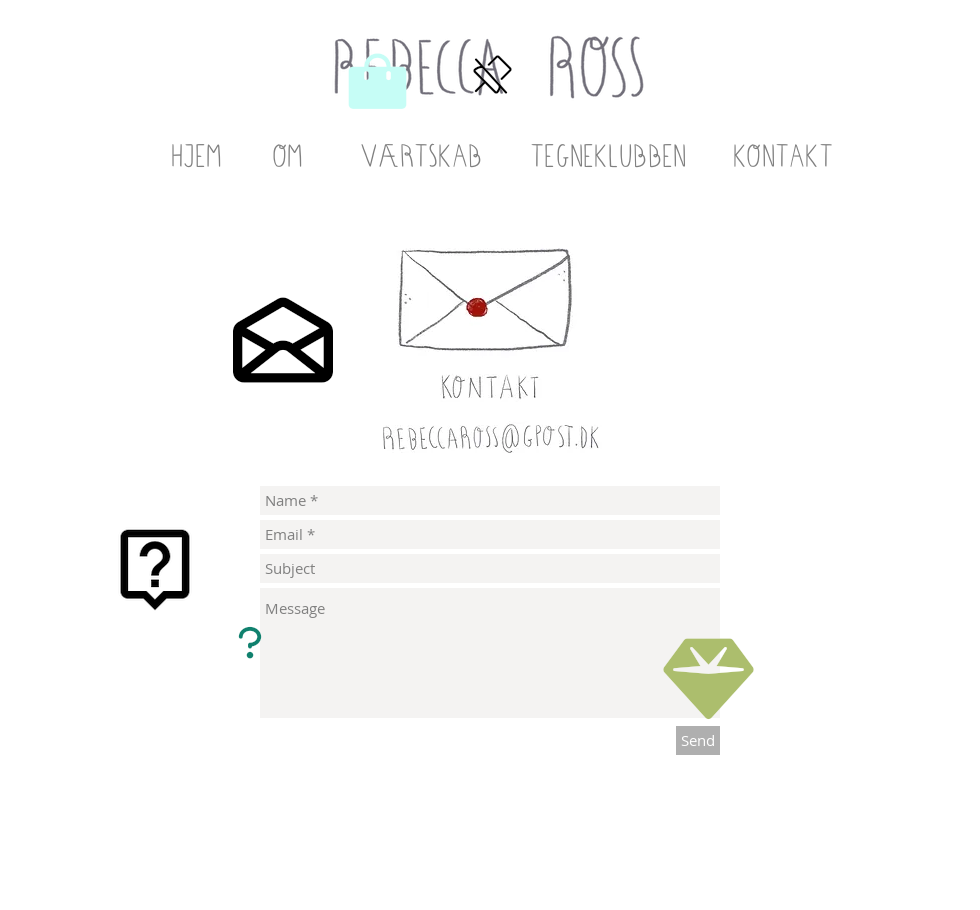 The height and width of the screenshot is (910, 980). What do you see at coordinates (155, 568) in the screenshot?
I see `access live help or support chat` at bounding box center [155, 568].